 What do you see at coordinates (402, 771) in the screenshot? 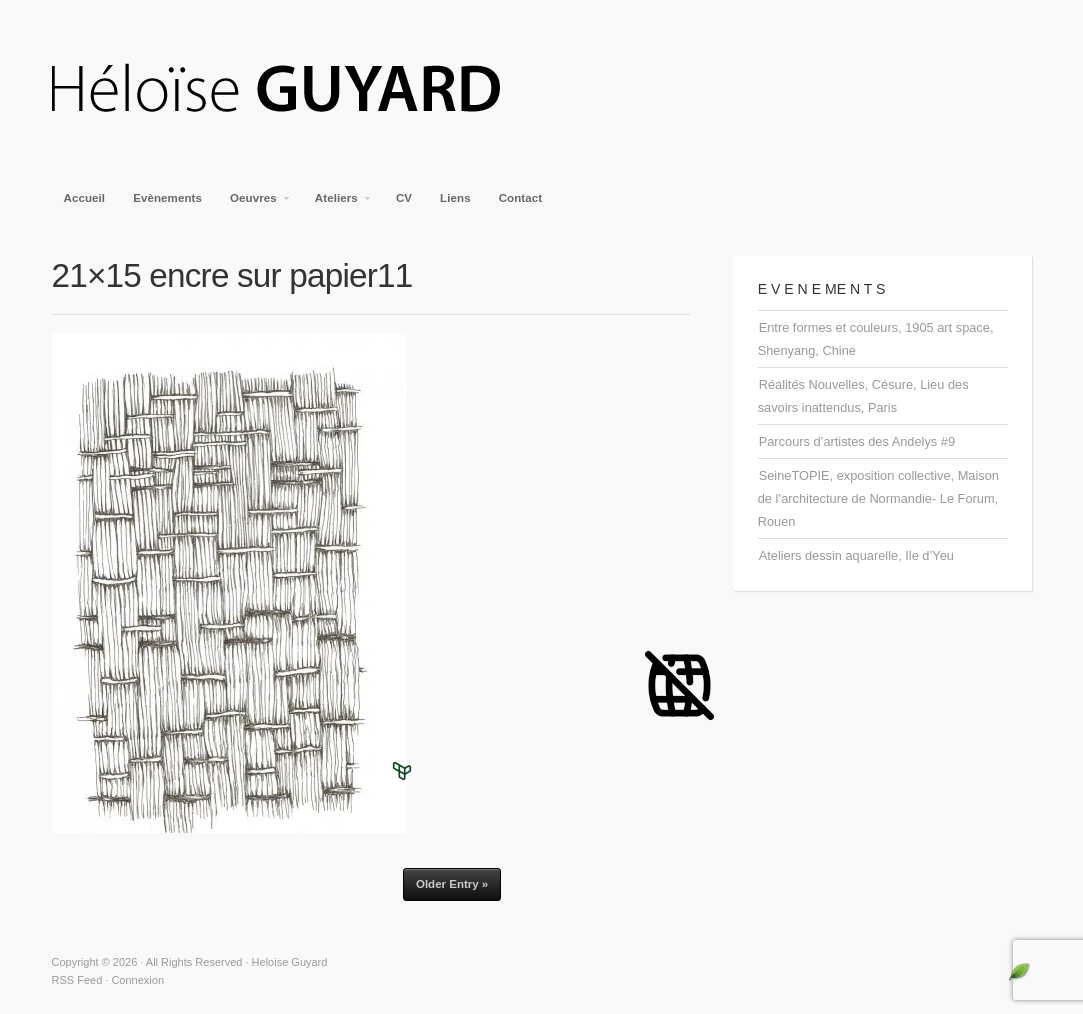
I see `terraform by hashicorp branding or integration` at bounding box center [402, 771].